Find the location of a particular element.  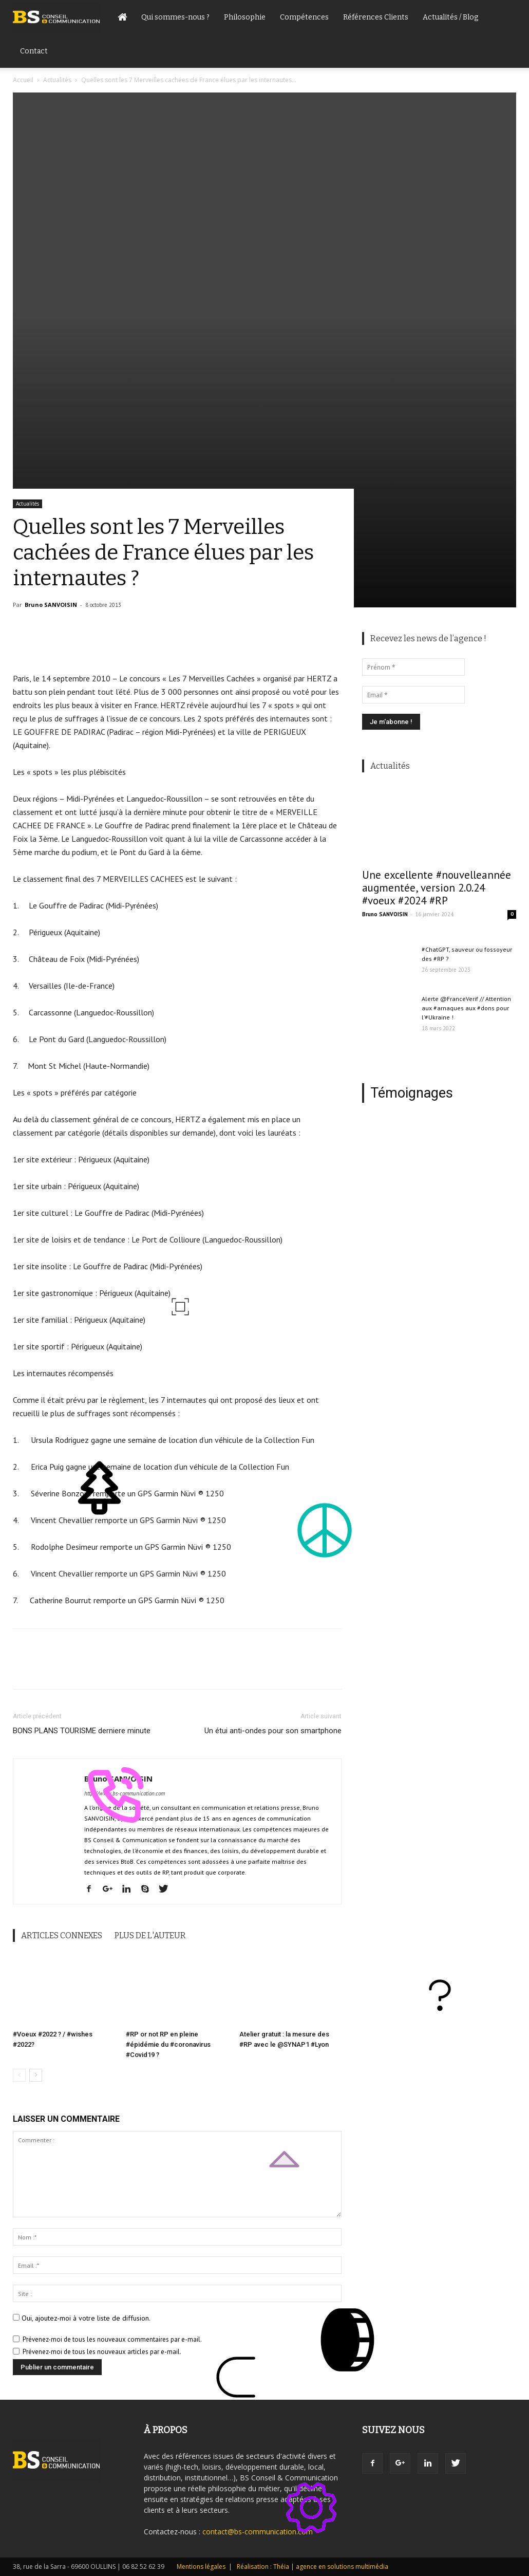

make a phone call is located at coordinates (116, 1795).